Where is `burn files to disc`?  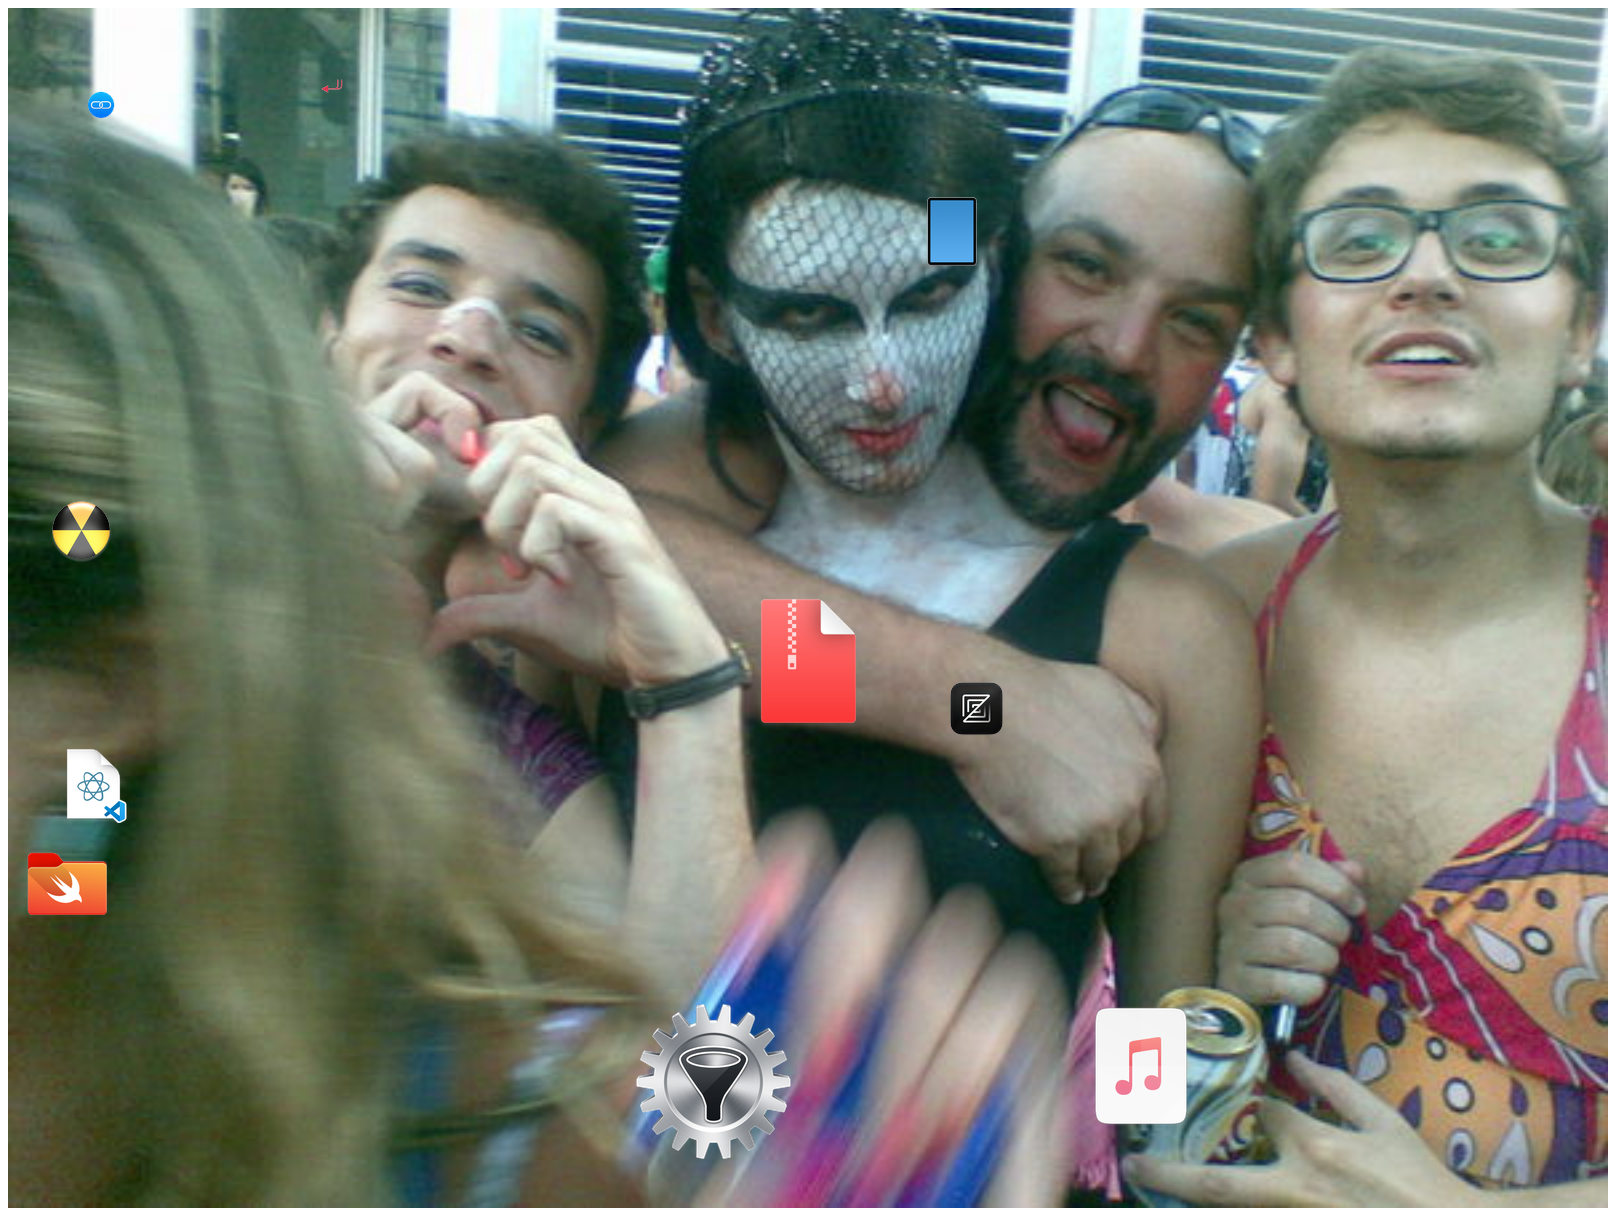
burn files to disc is located at coordinates (81, 530).